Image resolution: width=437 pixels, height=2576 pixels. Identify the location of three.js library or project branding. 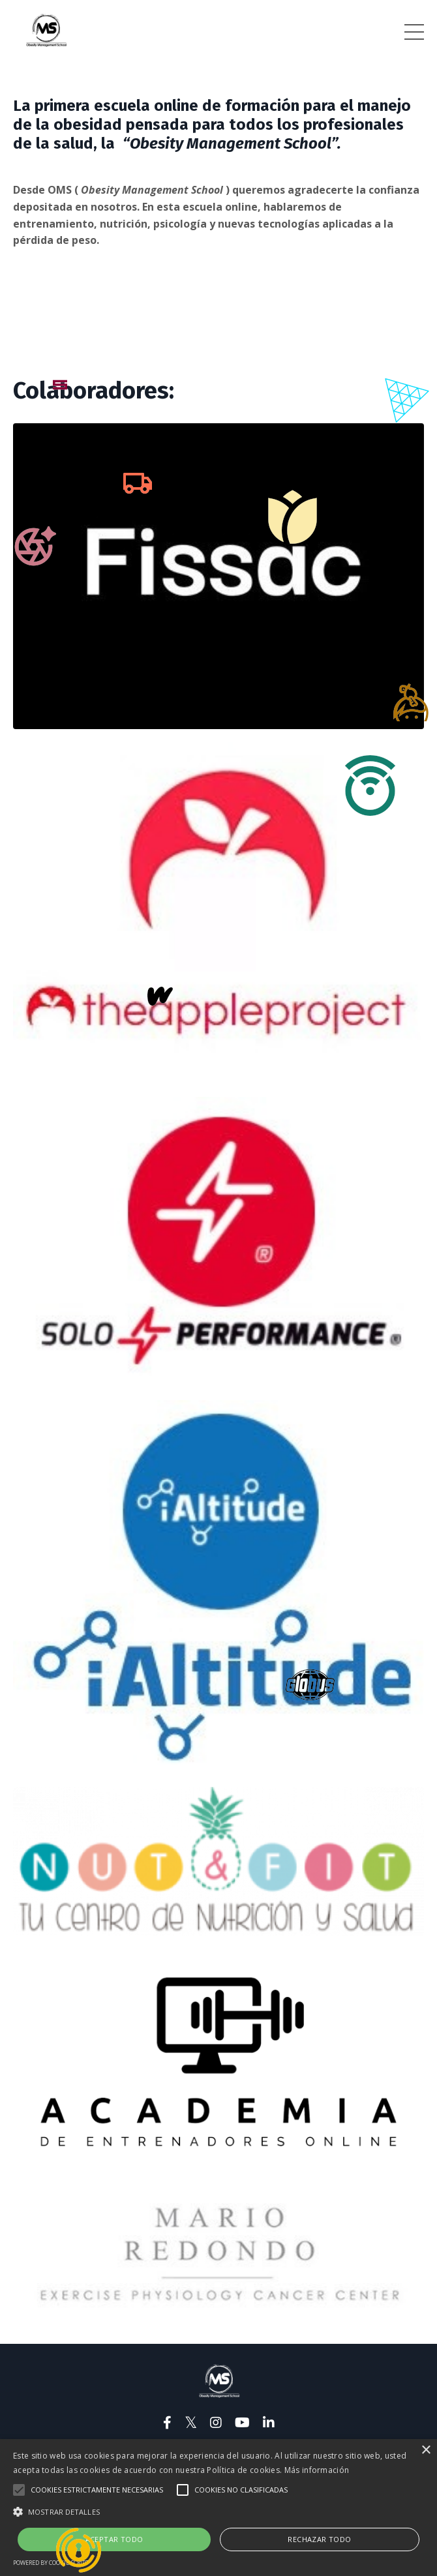
(407, 400).